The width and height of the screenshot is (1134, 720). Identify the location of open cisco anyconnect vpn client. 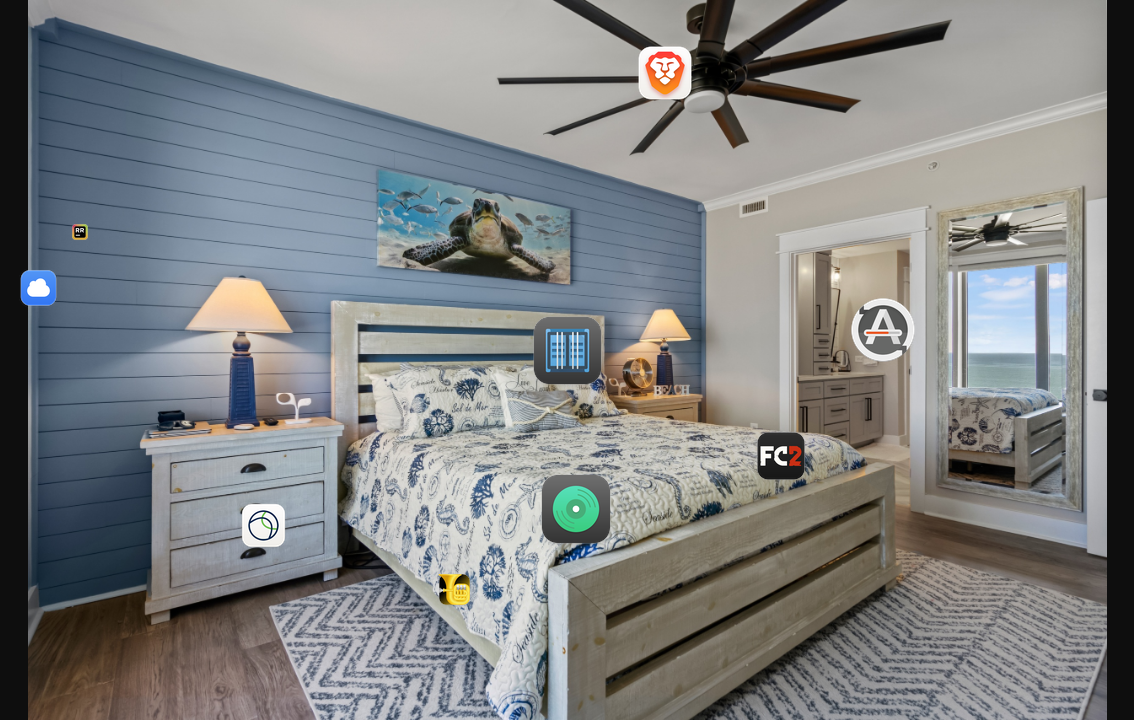
(263, 525).